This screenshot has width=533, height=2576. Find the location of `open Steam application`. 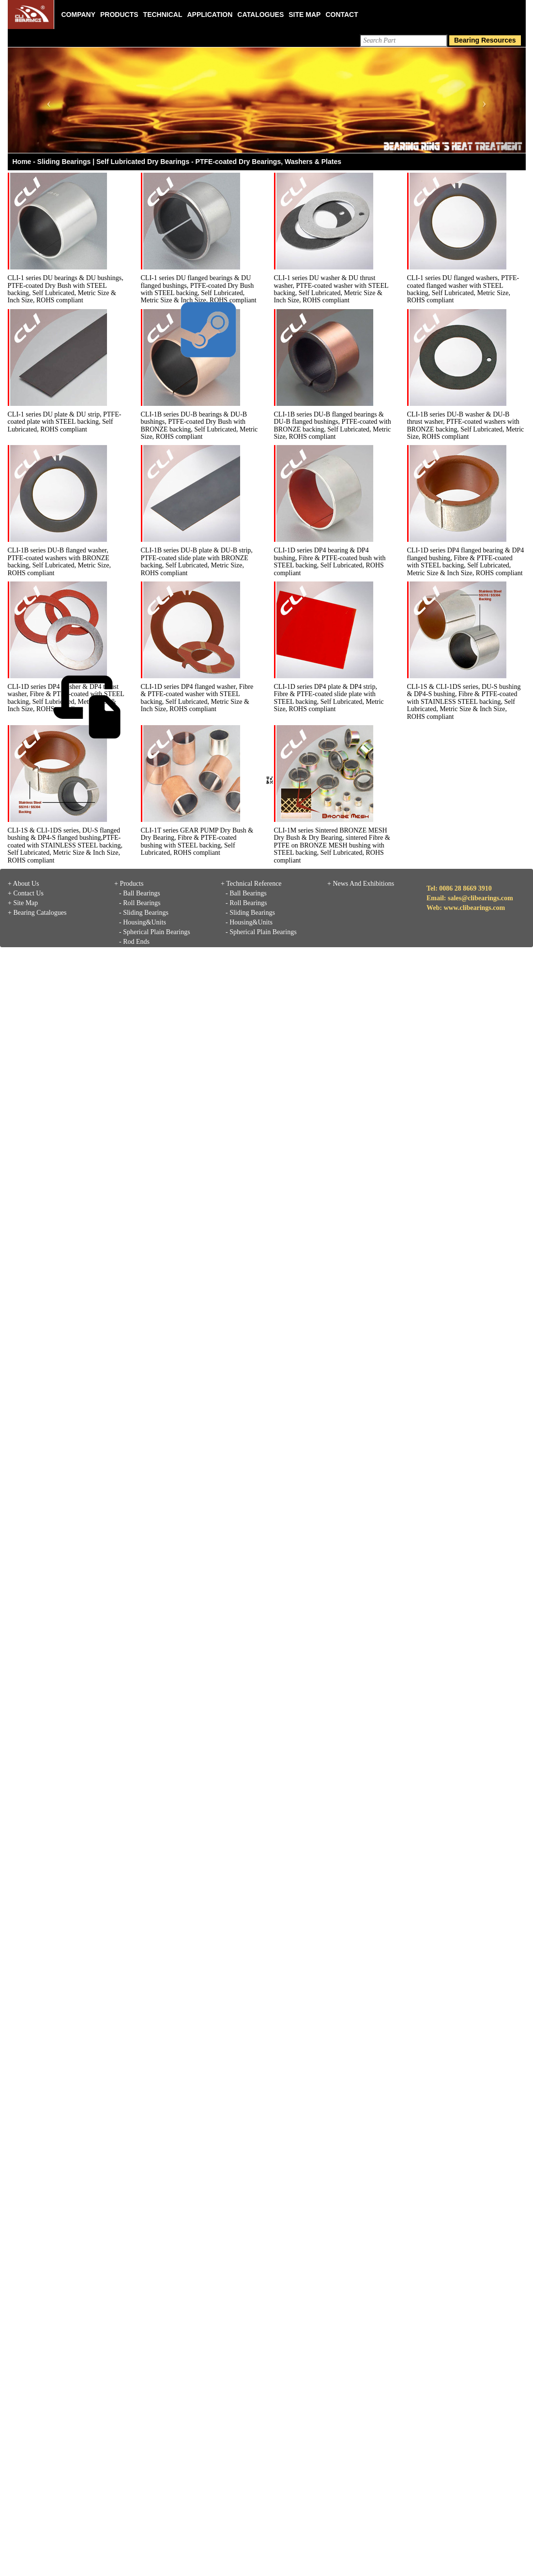

open Steam application is located at coordinates (208, 329).